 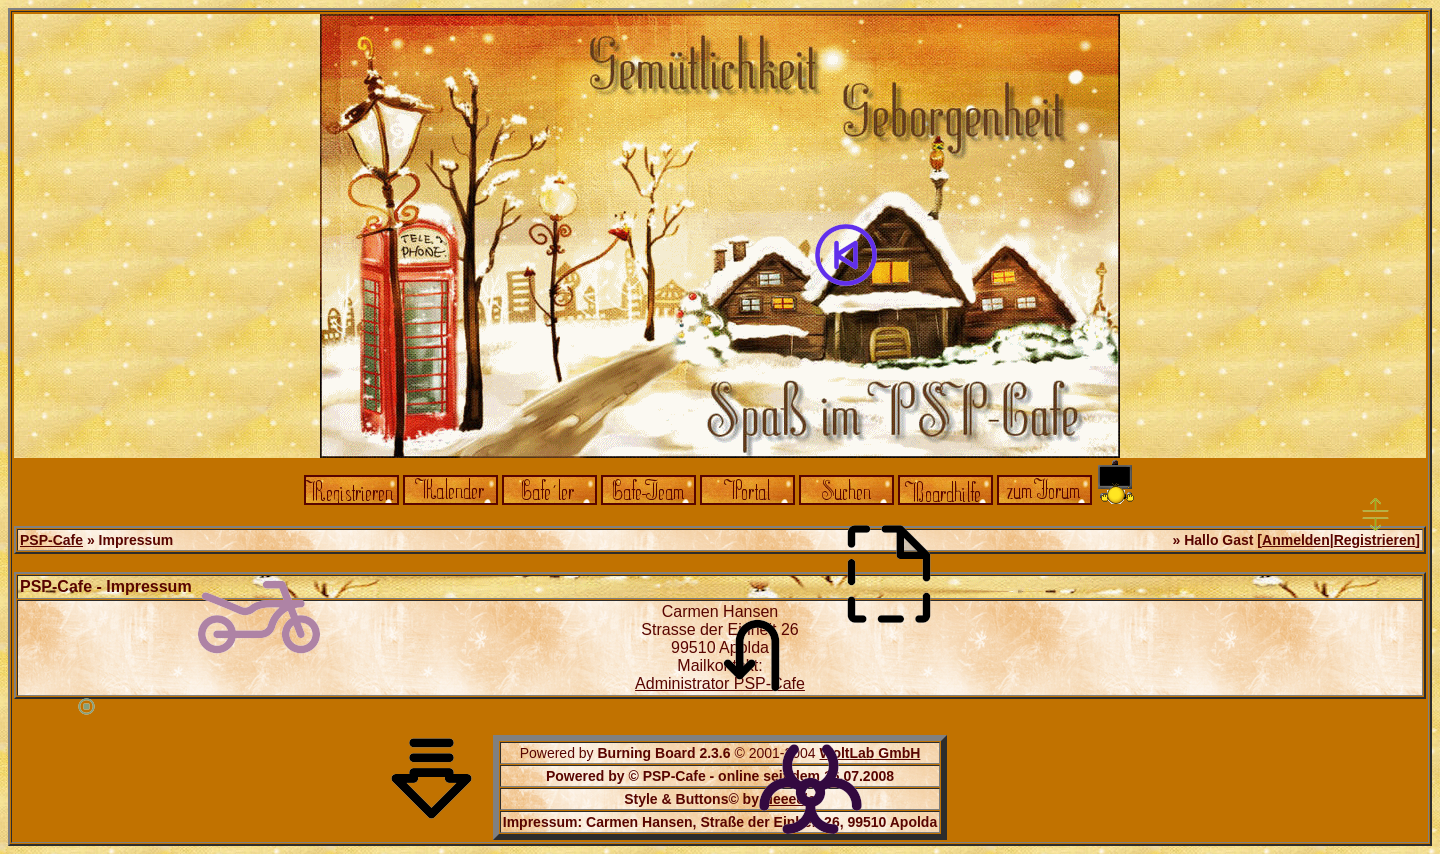 What do you see at coordinates (810, 792) in the screenshot?
I see `indicates hazardous or dangerous content` at bounding box center [810, 792].